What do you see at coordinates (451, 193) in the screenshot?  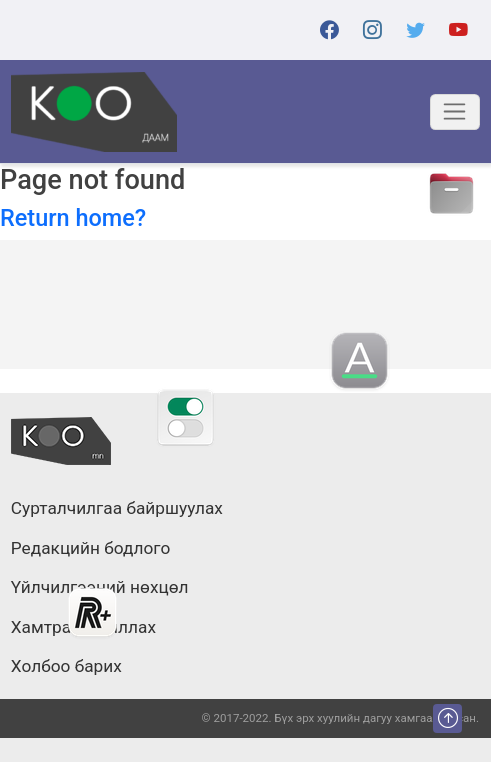 I see `open file manager application` at bounding box center [451, 193].